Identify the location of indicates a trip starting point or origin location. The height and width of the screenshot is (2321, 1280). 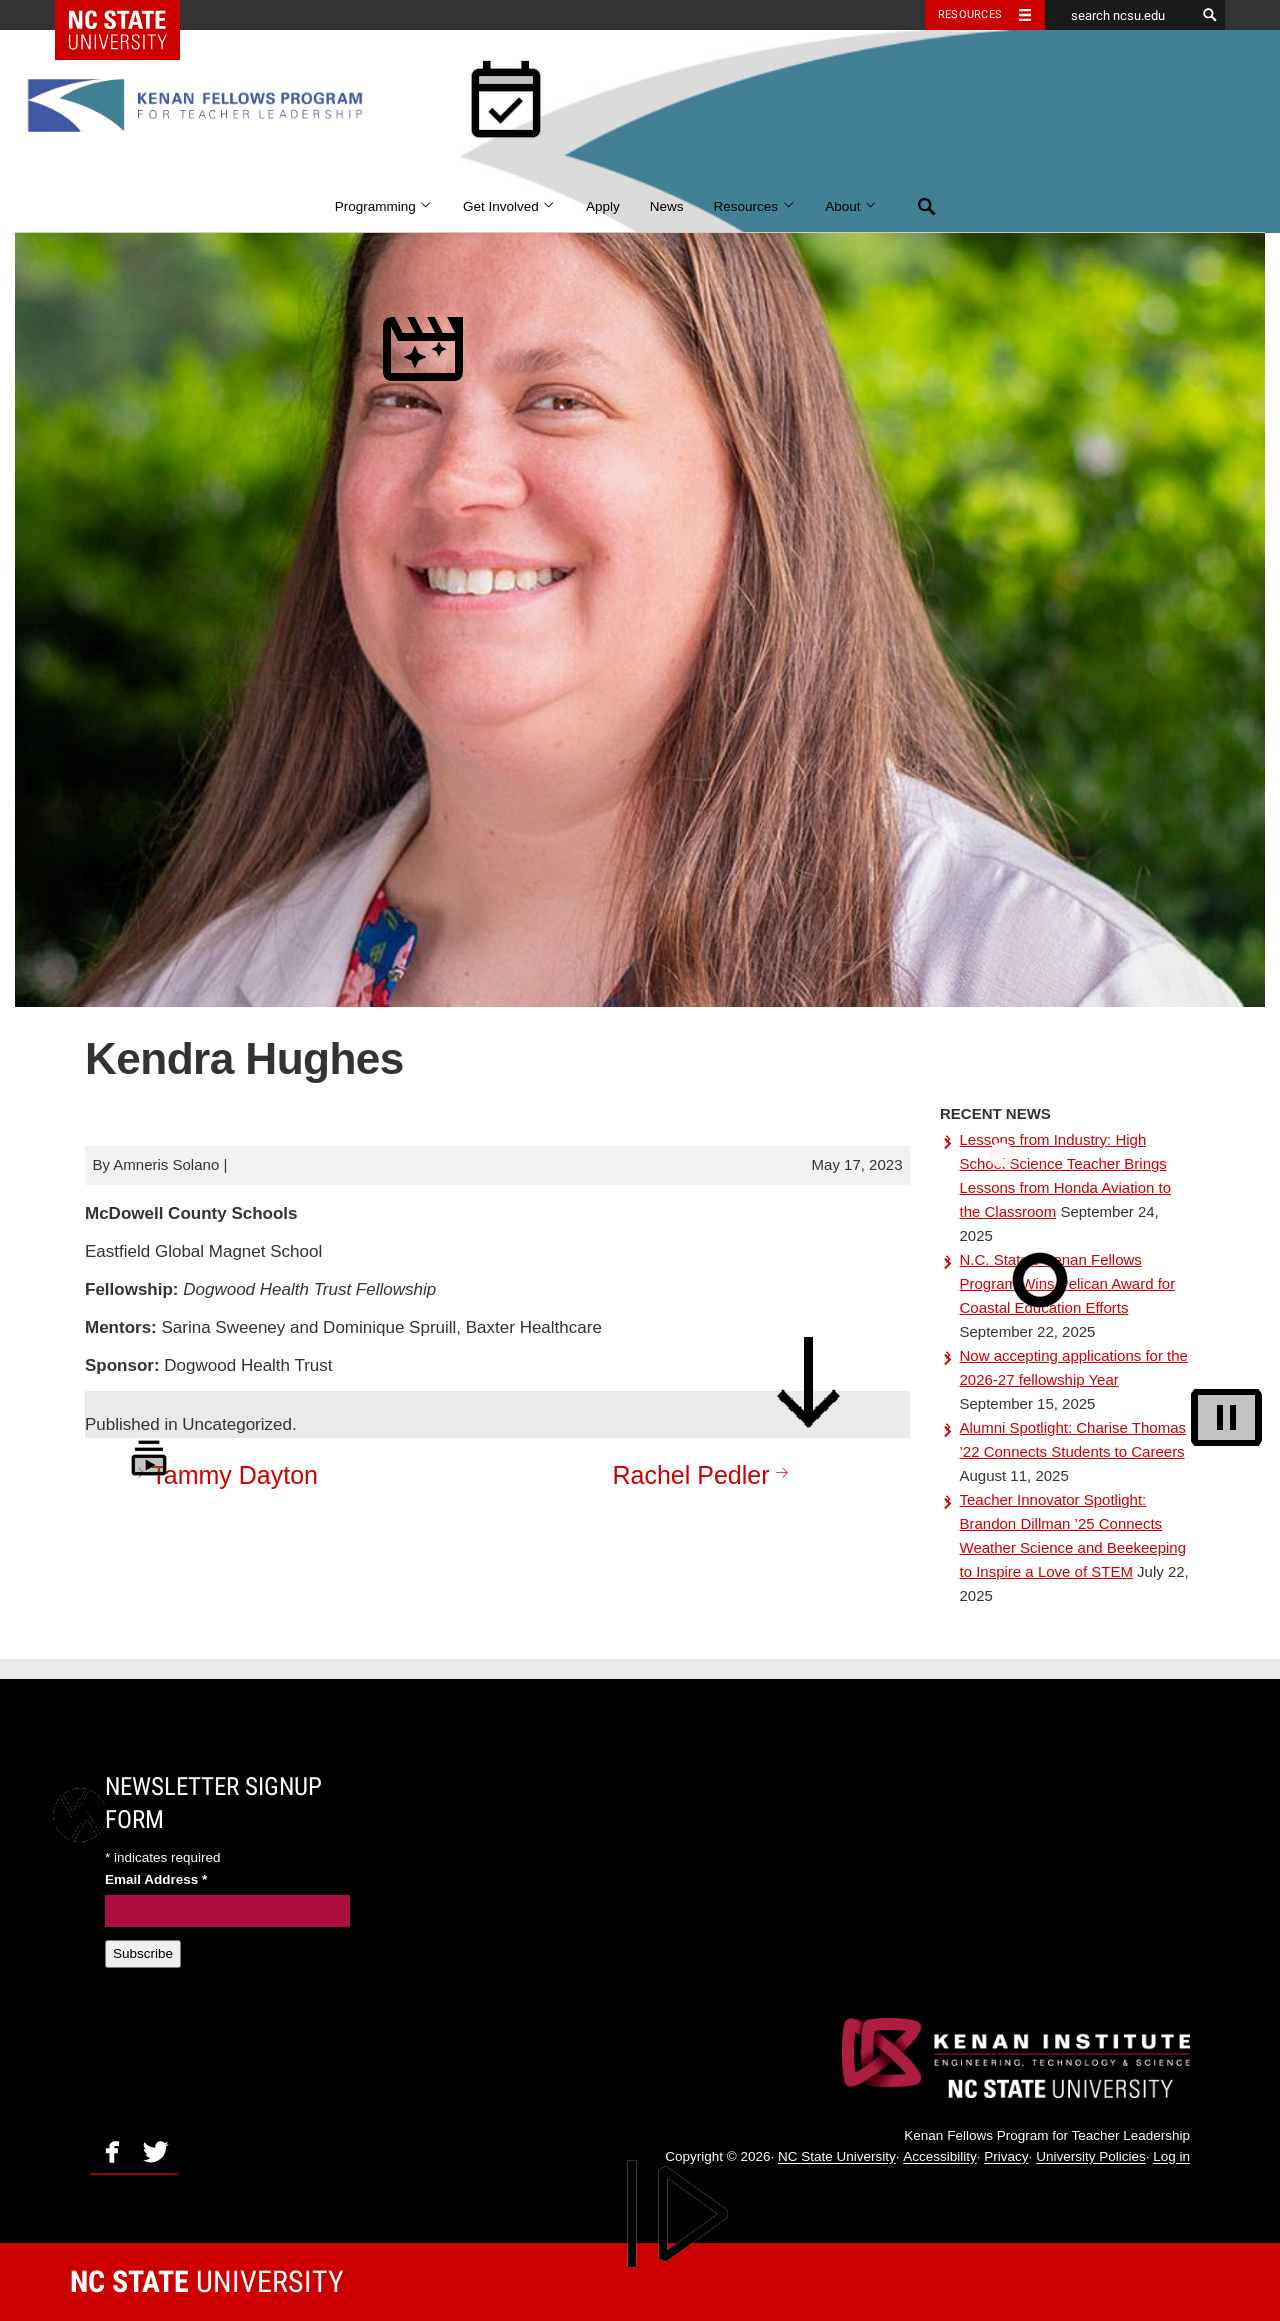
(1040, 1280).